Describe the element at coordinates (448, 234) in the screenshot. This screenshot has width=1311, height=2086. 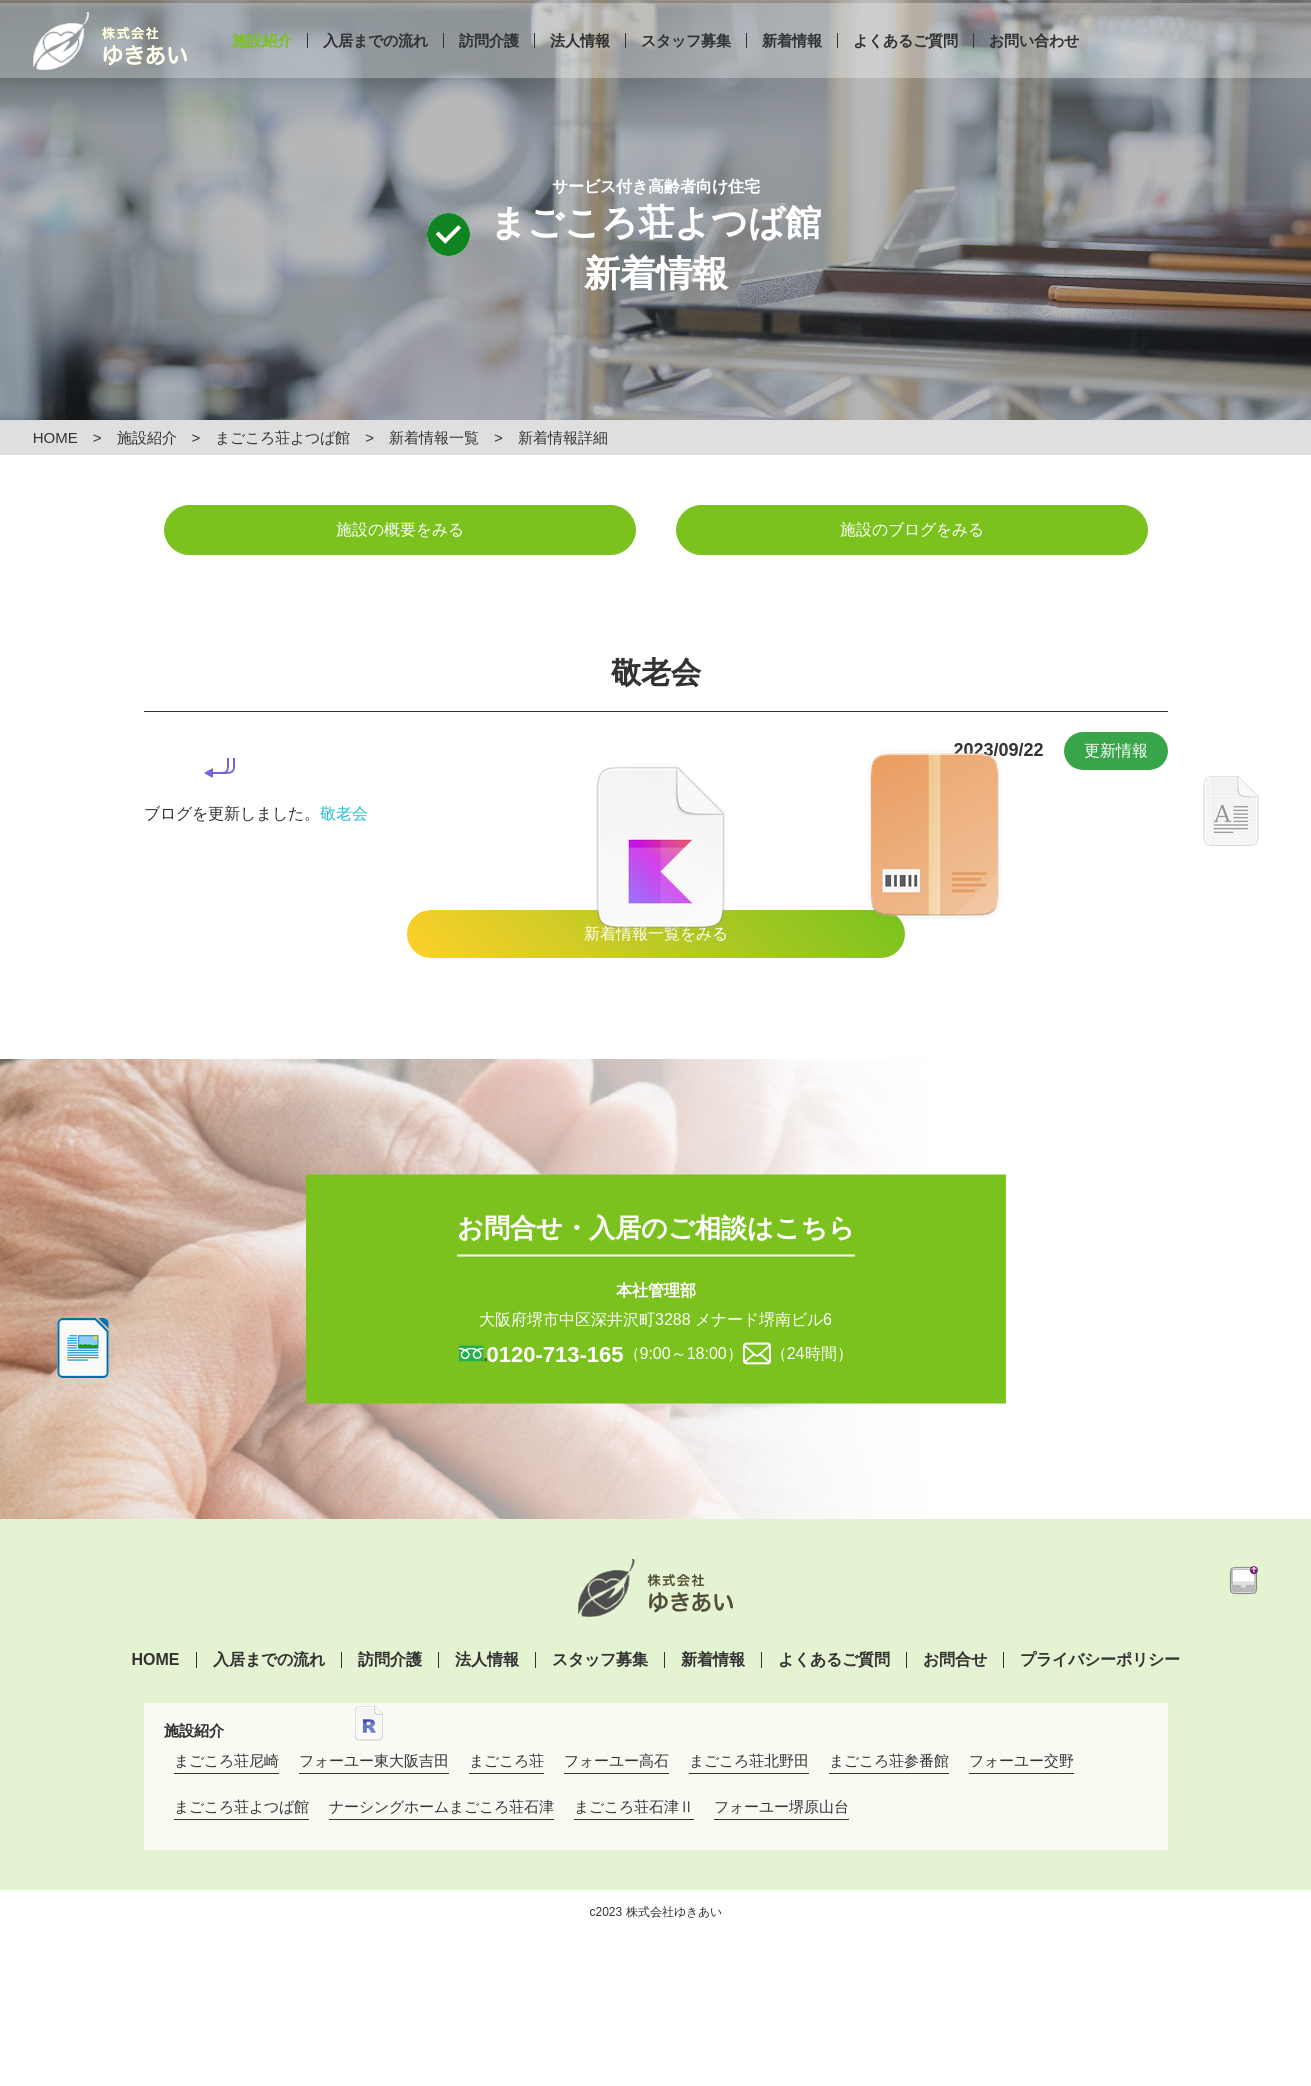
I see `mark item as complete` at that location.